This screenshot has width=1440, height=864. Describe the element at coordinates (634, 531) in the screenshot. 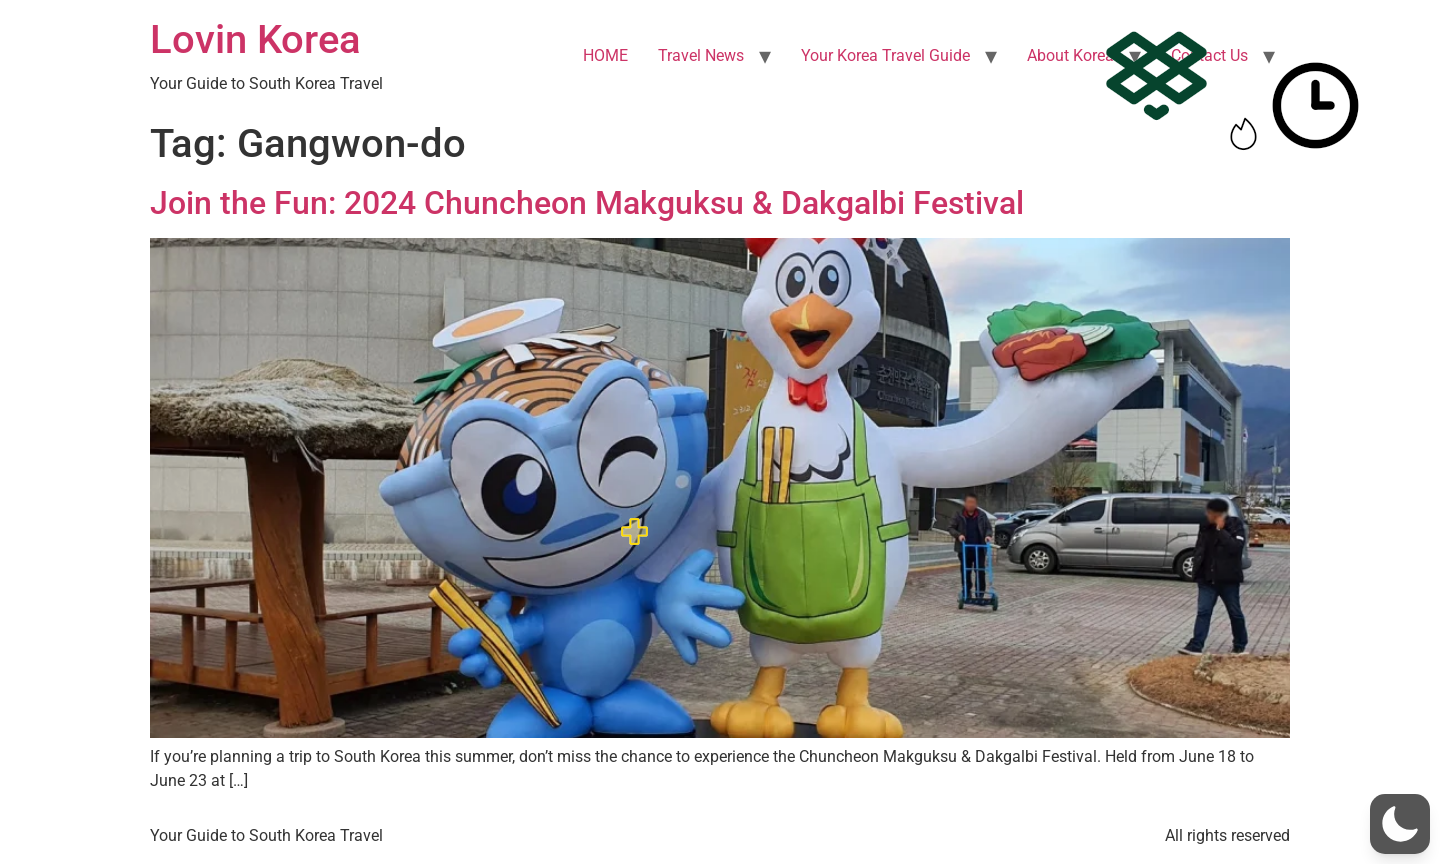

I see `access health or medical information` at that location.